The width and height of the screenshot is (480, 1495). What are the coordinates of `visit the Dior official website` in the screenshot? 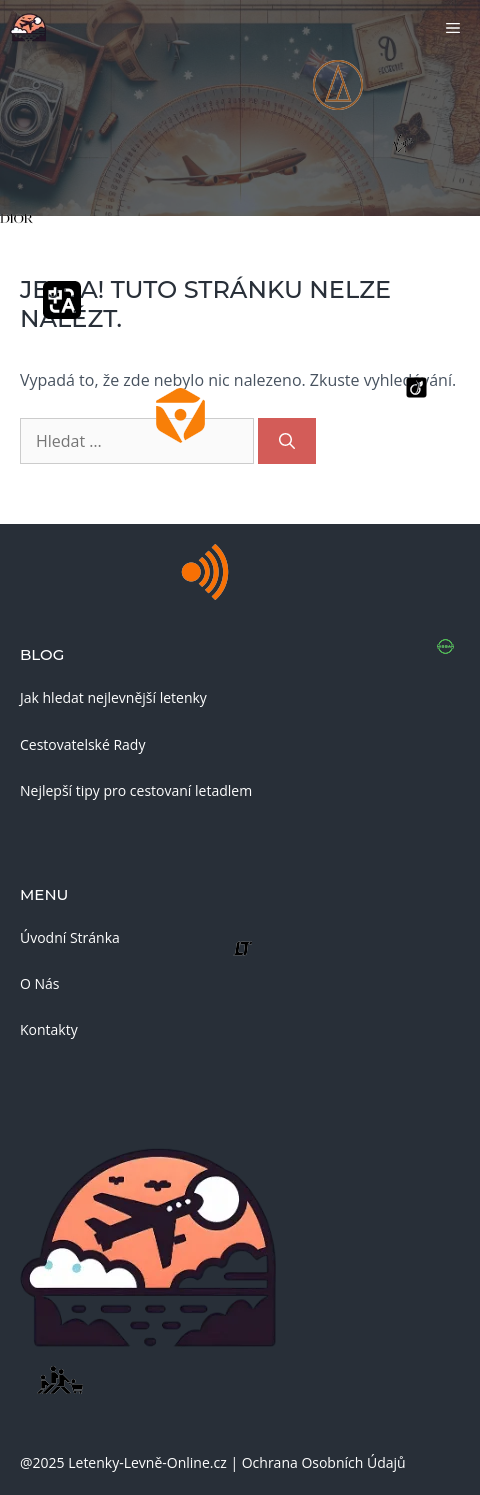 It's located at (16, 218).